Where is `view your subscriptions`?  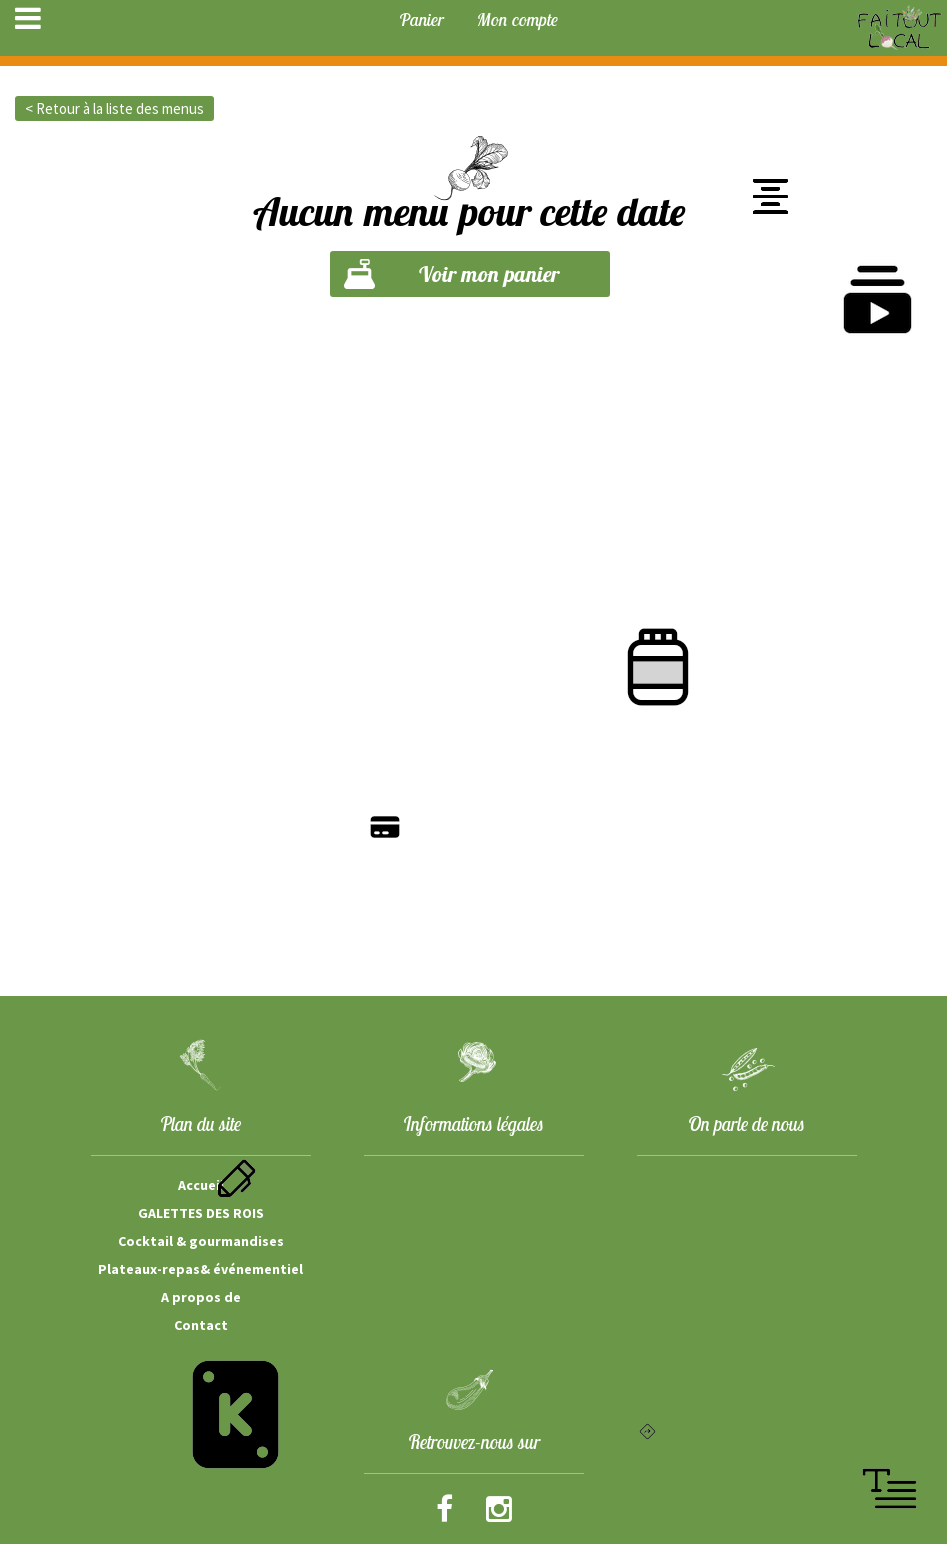
view your subscriptions is located at coordinates (877, 299).